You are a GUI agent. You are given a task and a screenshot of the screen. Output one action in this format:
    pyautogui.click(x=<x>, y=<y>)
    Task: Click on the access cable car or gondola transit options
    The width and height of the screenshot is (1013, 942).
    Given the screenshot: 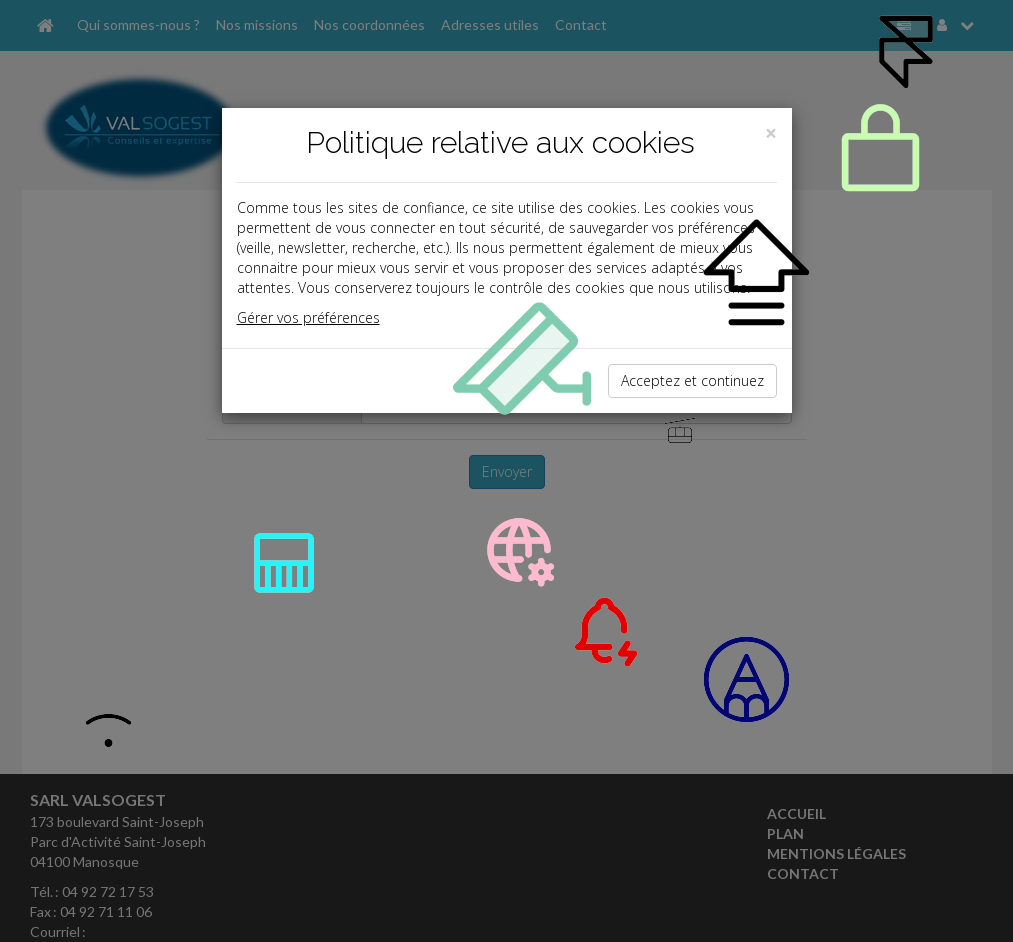 What is the action you would take?
    pyautogui.click(x=680, y=431)
    